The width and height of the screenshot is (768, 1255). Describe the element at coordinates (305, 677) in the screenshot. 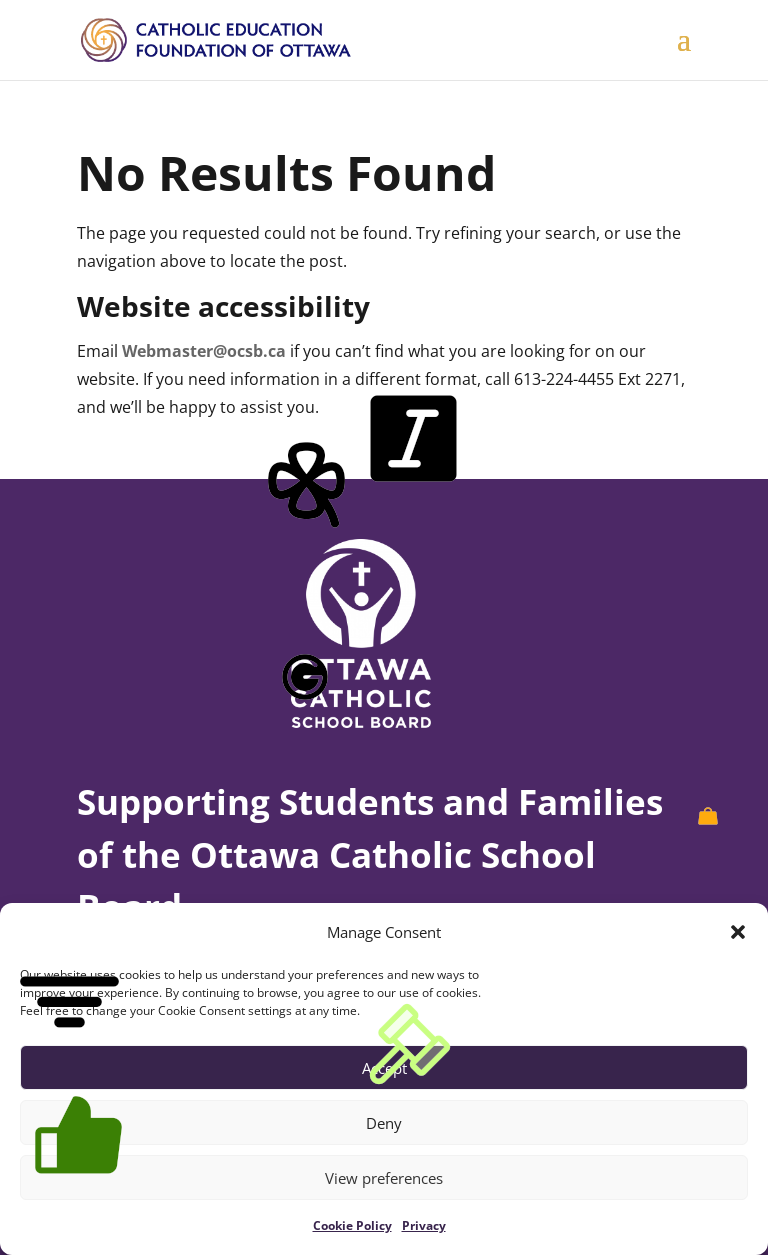

I see `sign in with Google` at that location.